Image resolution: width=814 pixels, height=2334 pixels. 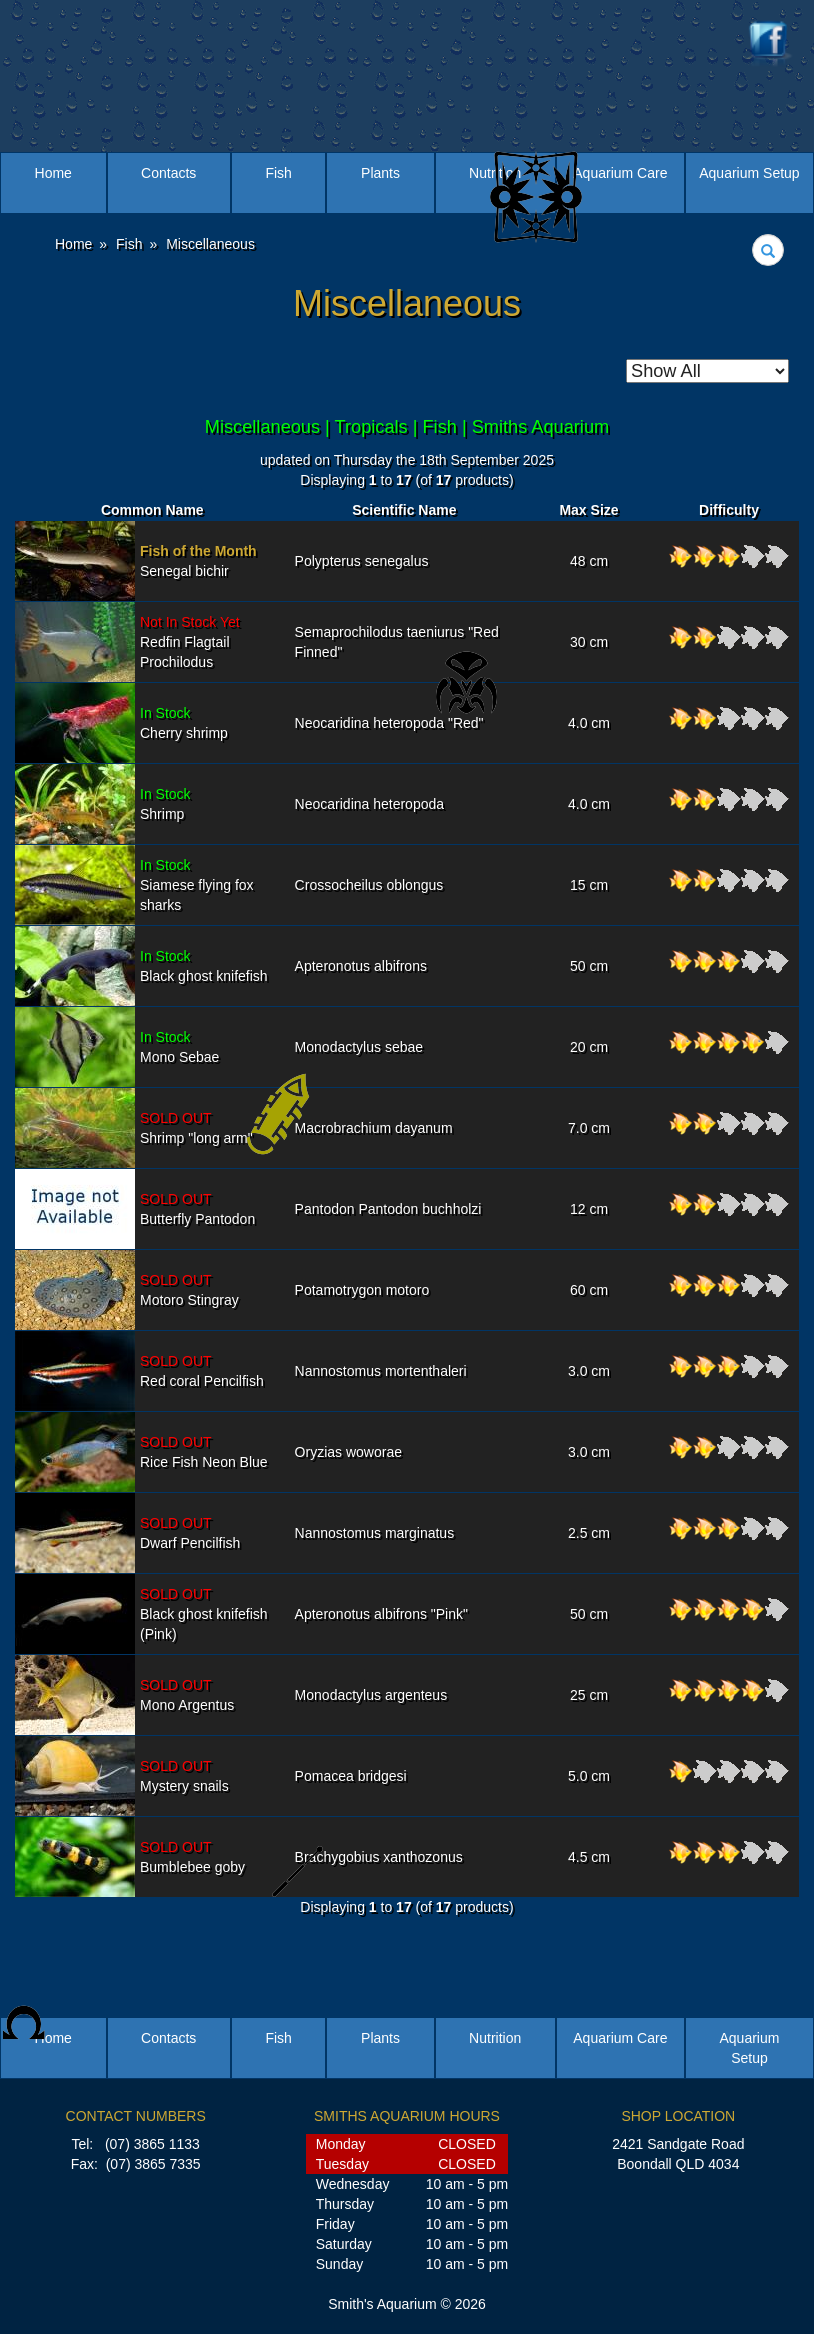 I want to click on indicates an alien or bug-type enemy, so click(x=466, y=682).